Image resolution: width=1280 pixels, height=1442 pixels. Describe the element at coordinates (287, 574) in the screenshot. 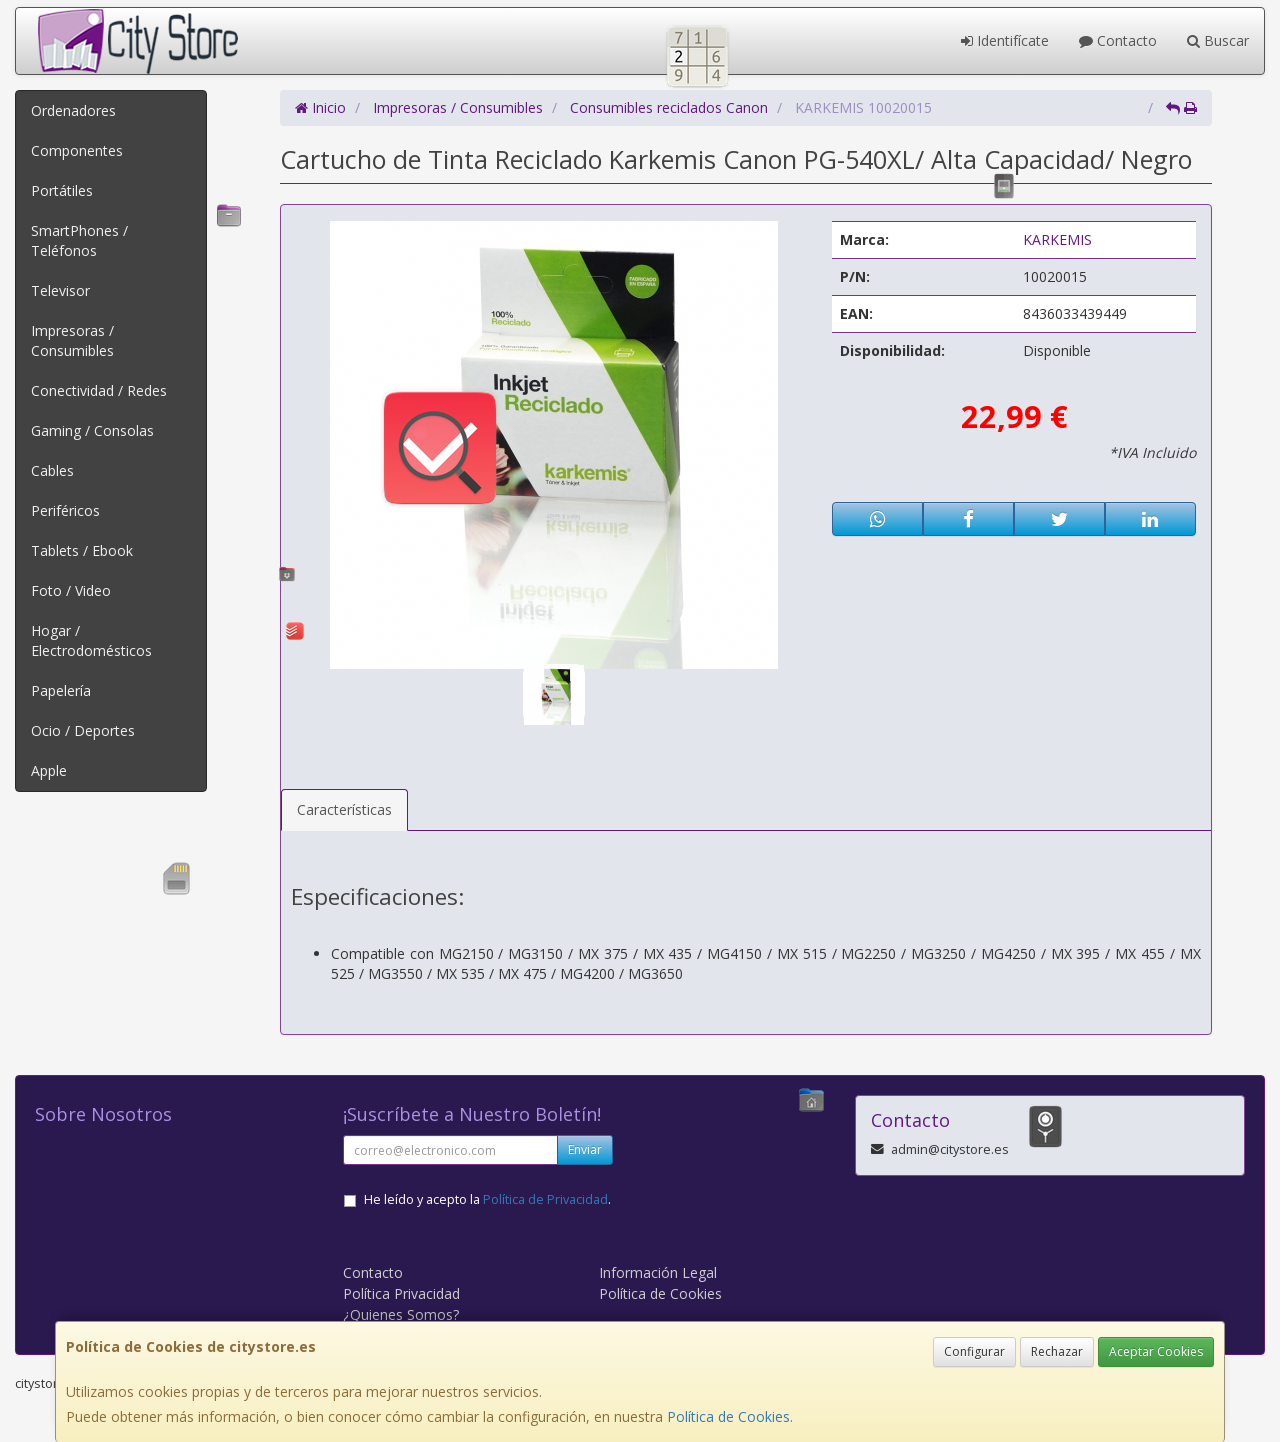

I see `open dropbox synced folder` at that location.